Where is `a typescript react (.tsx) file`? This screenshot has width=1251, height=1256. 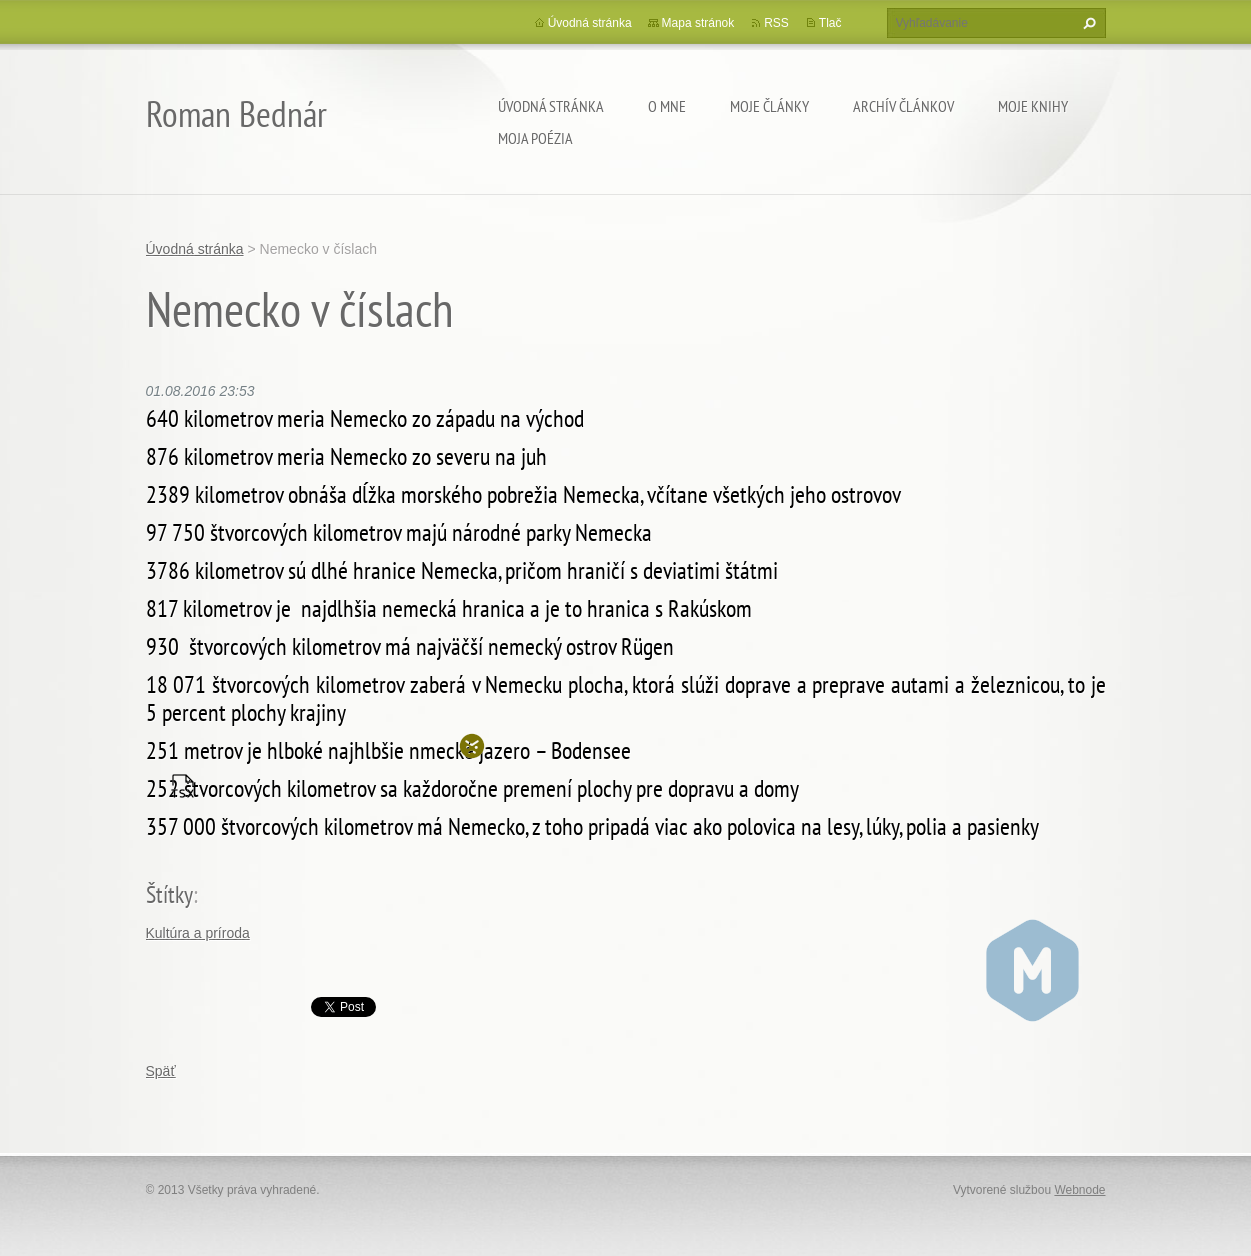 a typescript react (.tsx) file is located at coordinates (183, 787).